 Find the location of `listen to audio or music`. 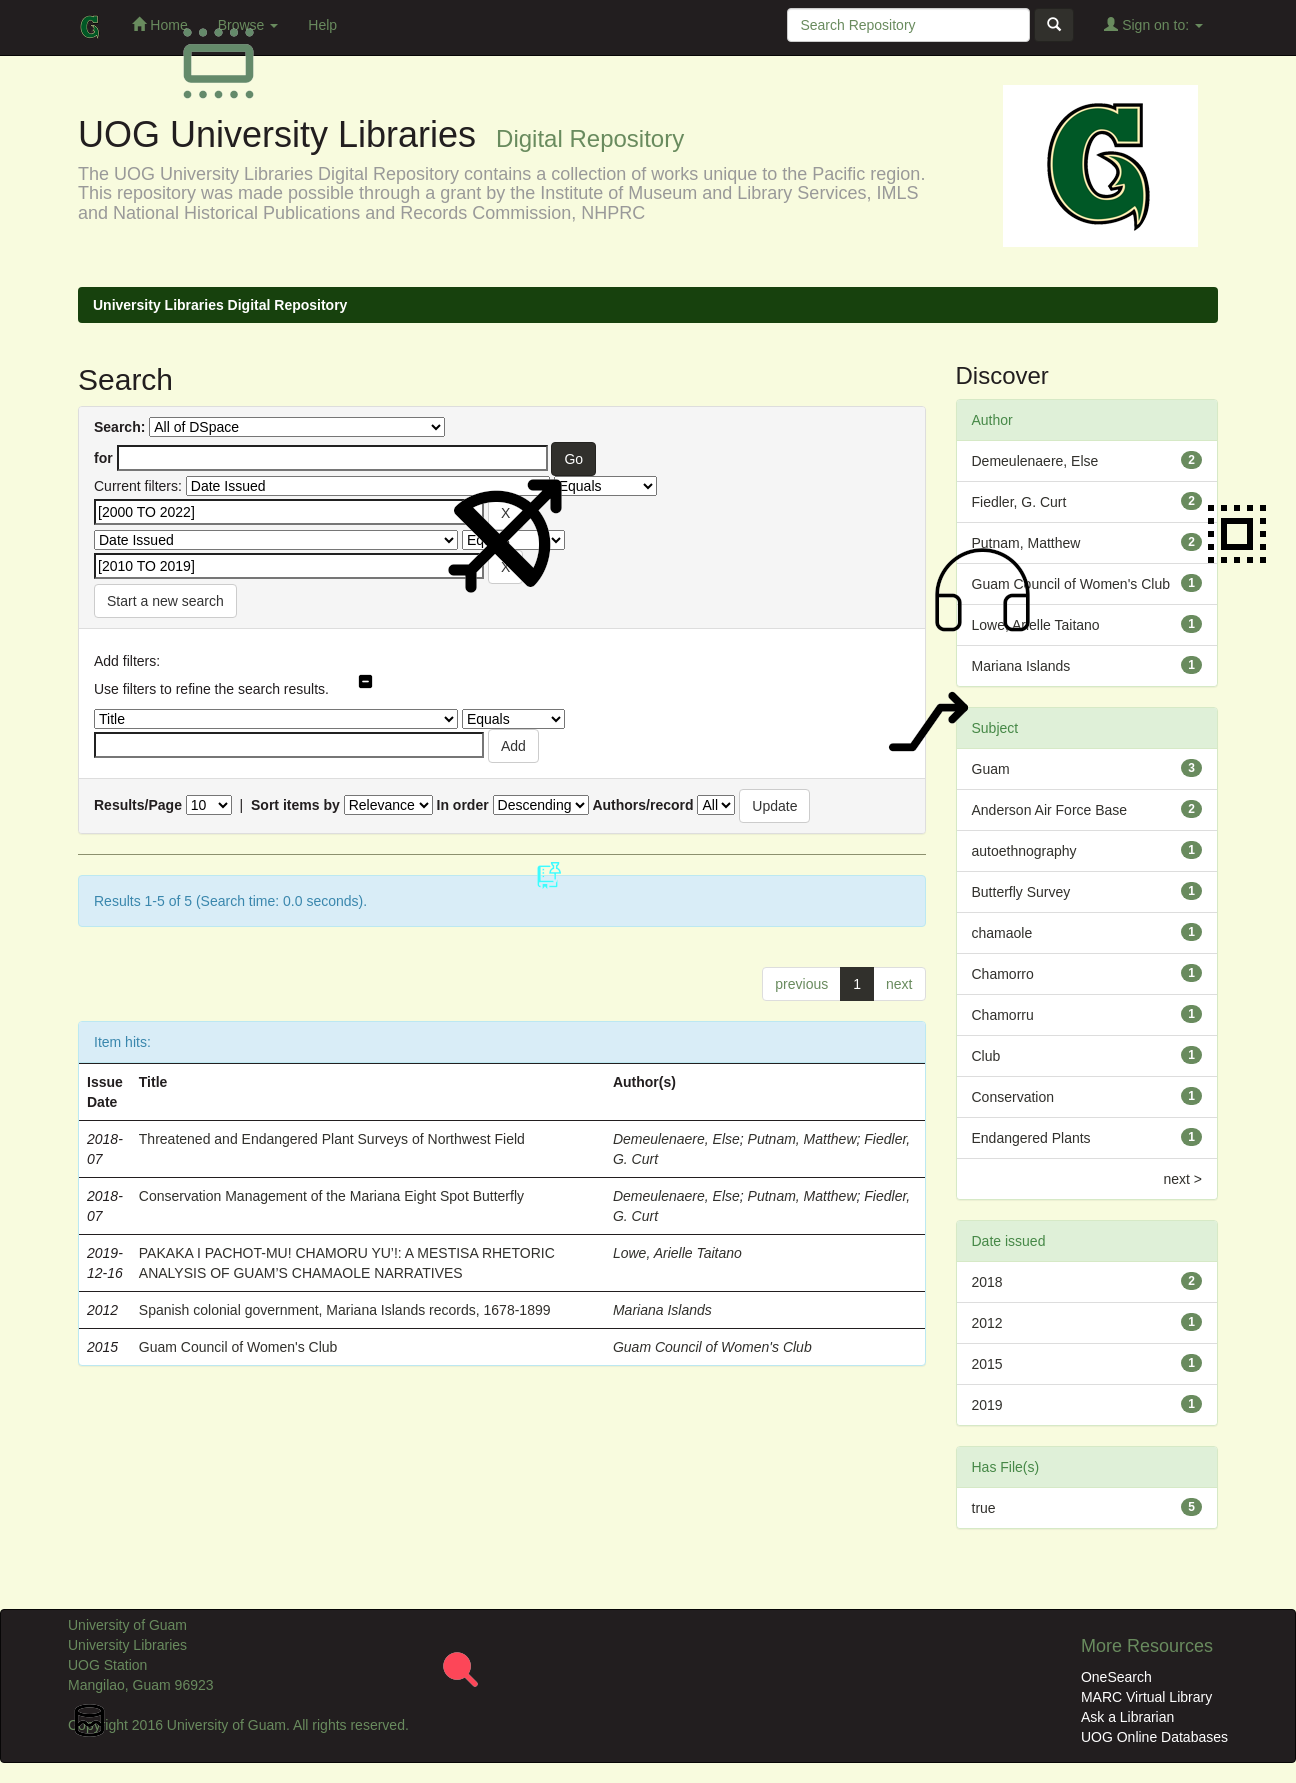

listen to audio or music is located at coordinates (982, 595).